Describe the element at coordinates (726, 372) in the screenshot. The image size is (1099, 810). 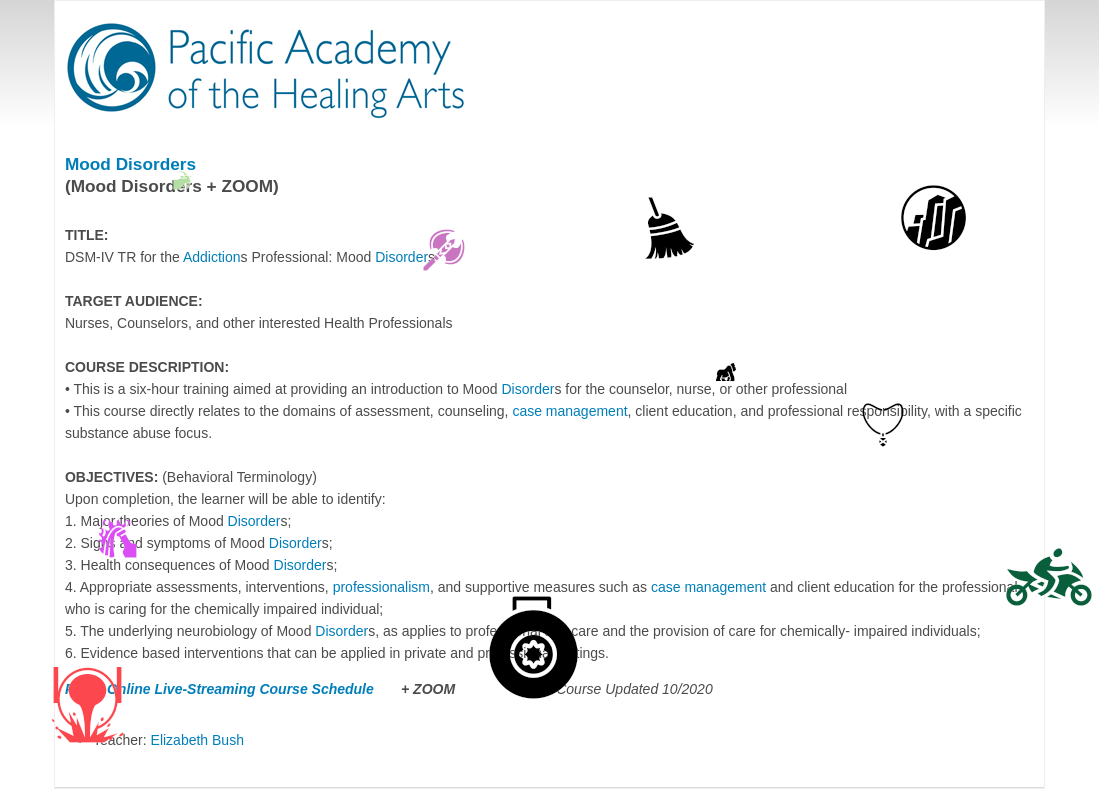
I see `gorilla character or avatar selection` at that location.